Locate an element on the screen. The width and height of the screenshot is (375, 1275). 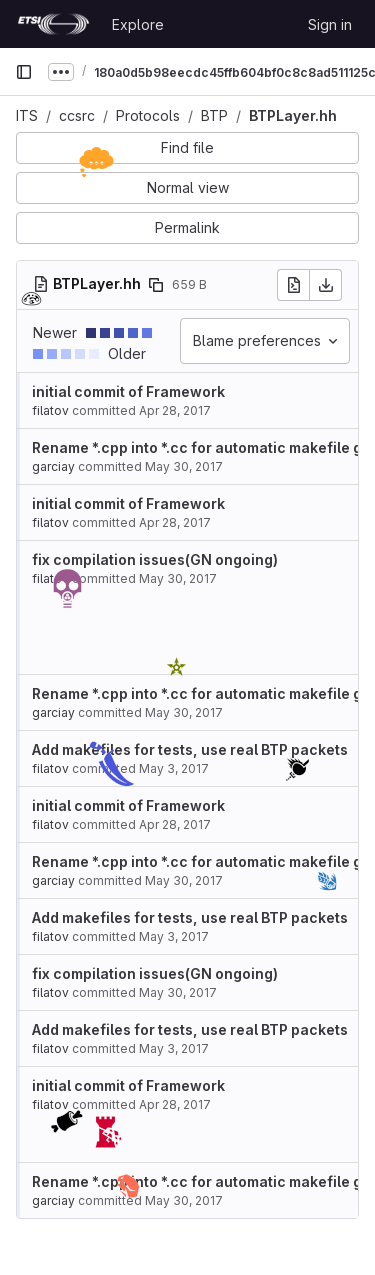
throwing star weapon in a game inventory is located at coordinates (176, 666).